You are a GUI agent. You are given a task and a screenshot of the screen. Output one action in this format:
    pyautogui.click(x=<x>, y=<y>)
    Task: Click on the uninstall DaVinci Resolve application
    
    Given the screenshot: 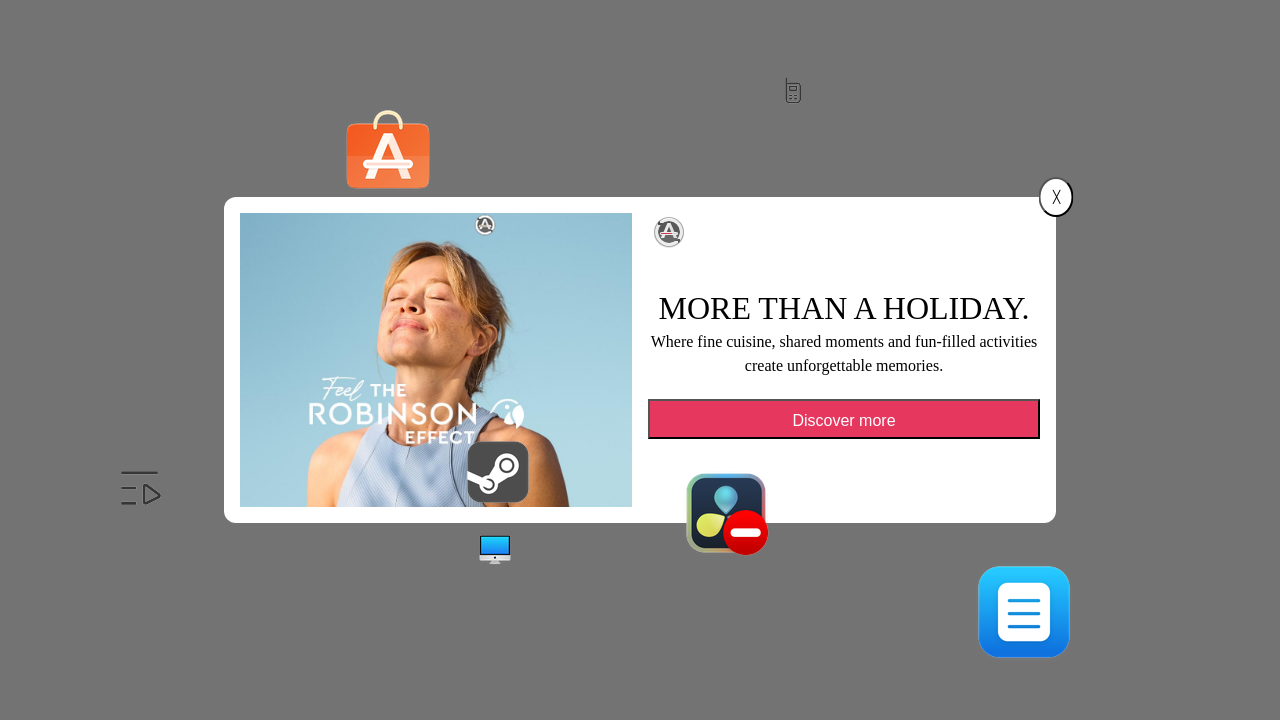 What is the action you would take?
    pyautogui.click(x=726, y=513)
    